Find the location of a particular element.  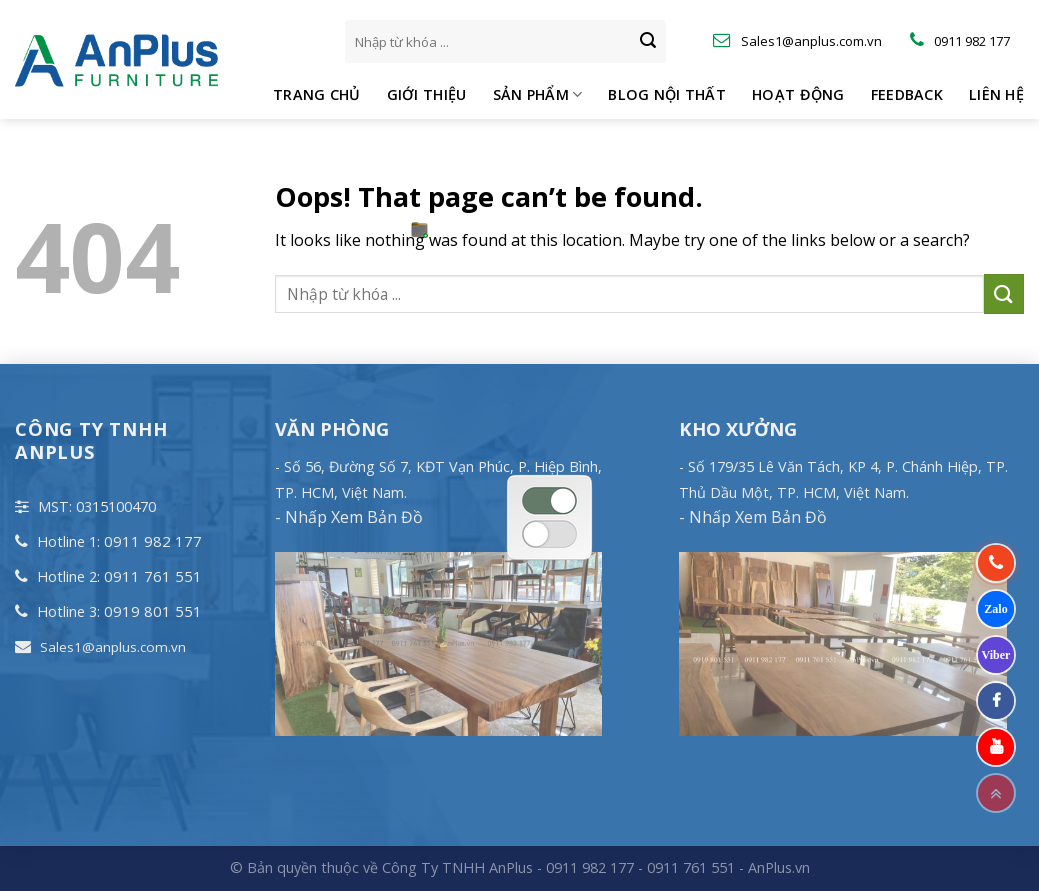

create a new folder is located at coordinates (419, 229).